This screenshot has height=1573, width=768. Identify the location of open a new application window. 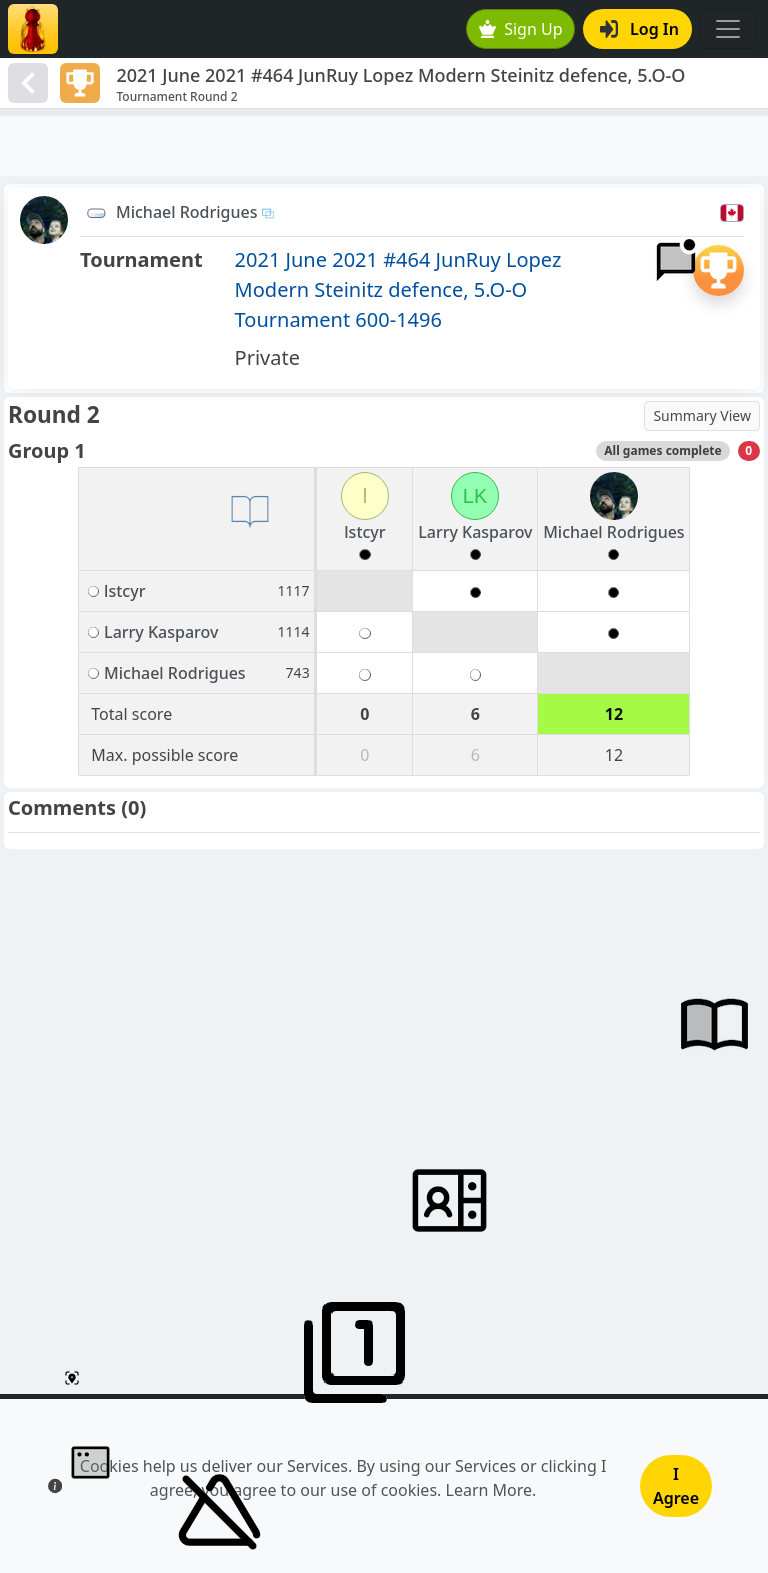
(90, 1462).